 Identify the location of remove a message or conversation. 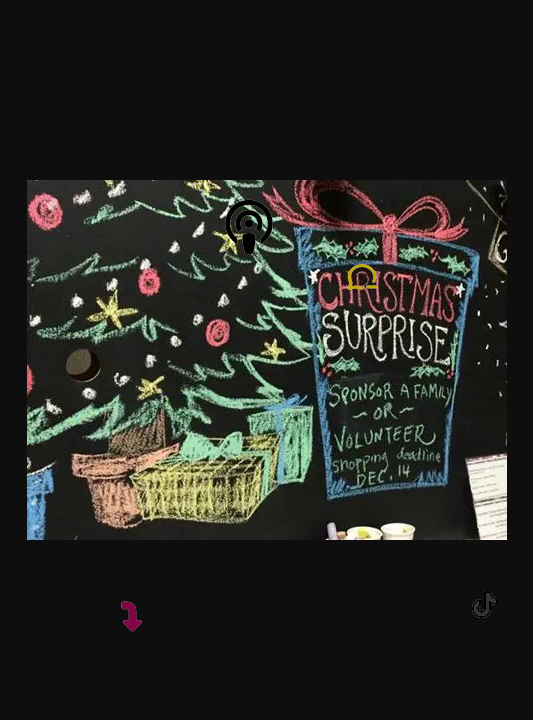
(362, 277).